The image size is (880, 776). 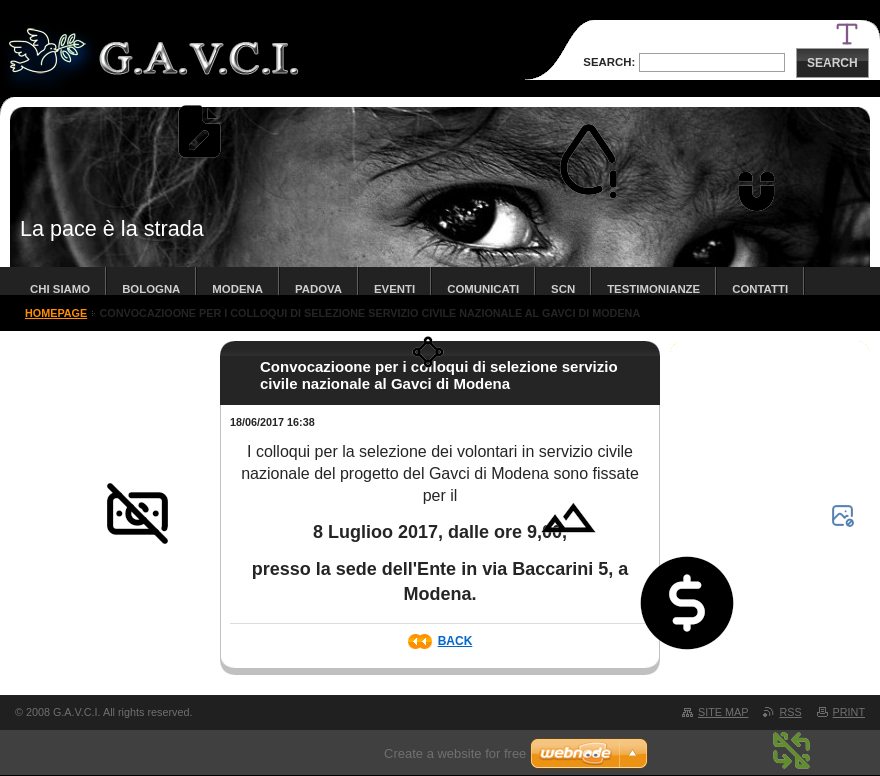 What do you see at coordinates (568, 517) in the screenshot?
I see `apply a landscape or mountains photo filter` at bounding box center [568, 517].